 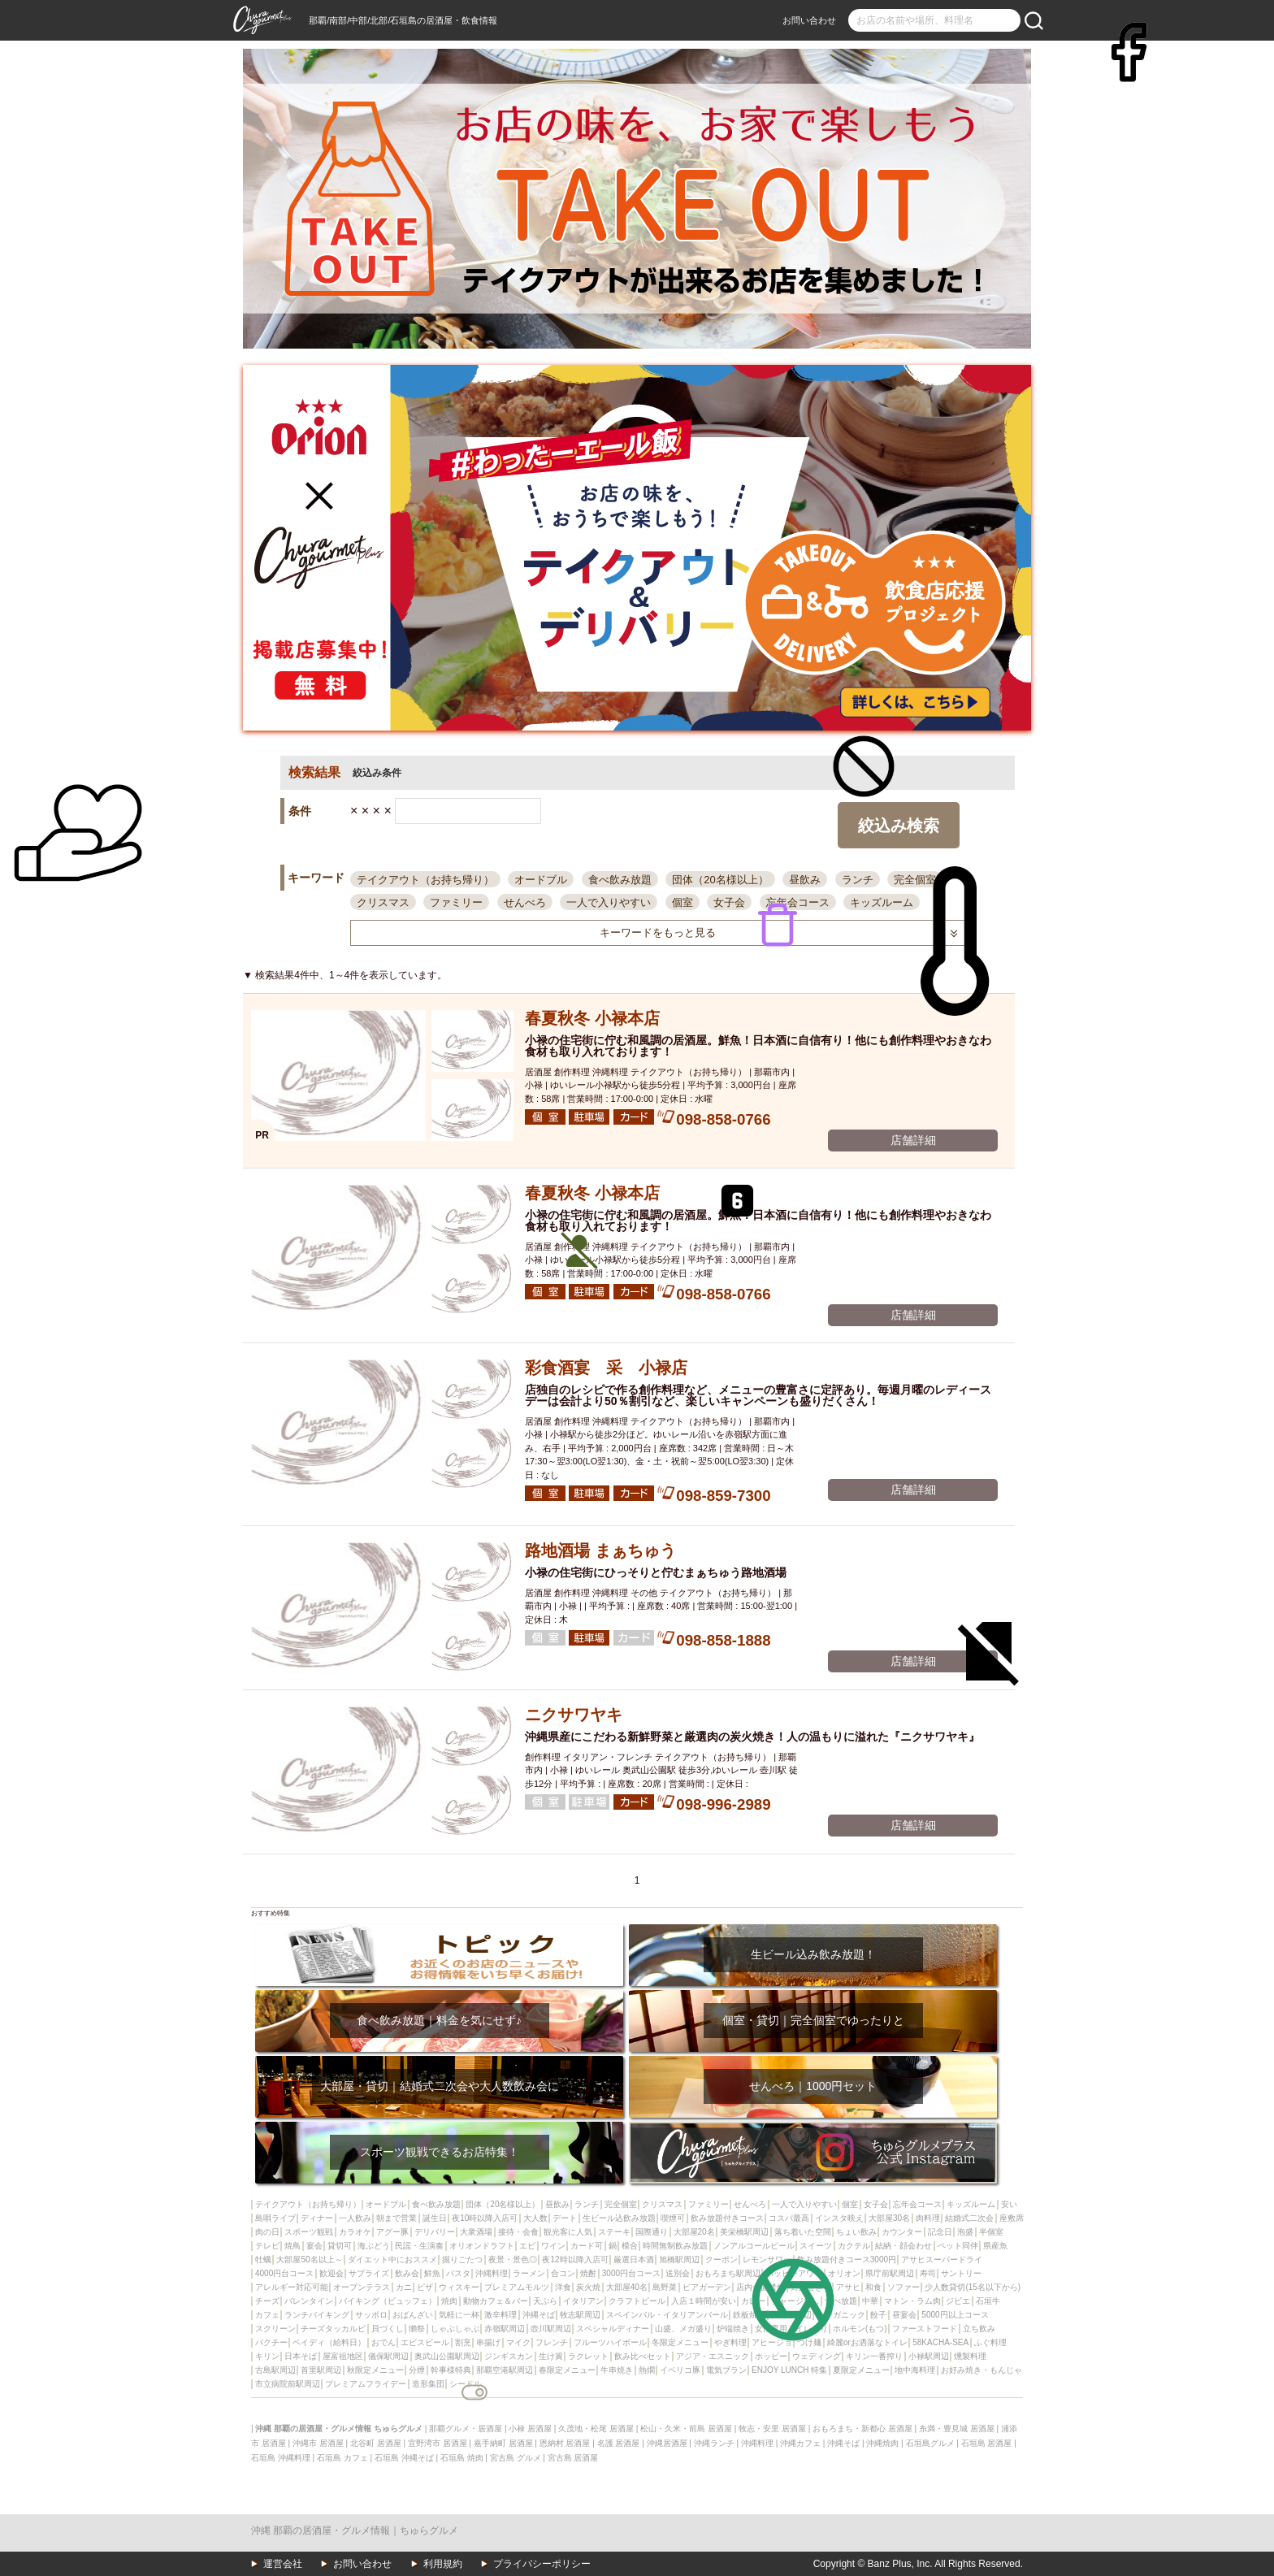 I want to click on delete selected item, so click(x=778, y=925).